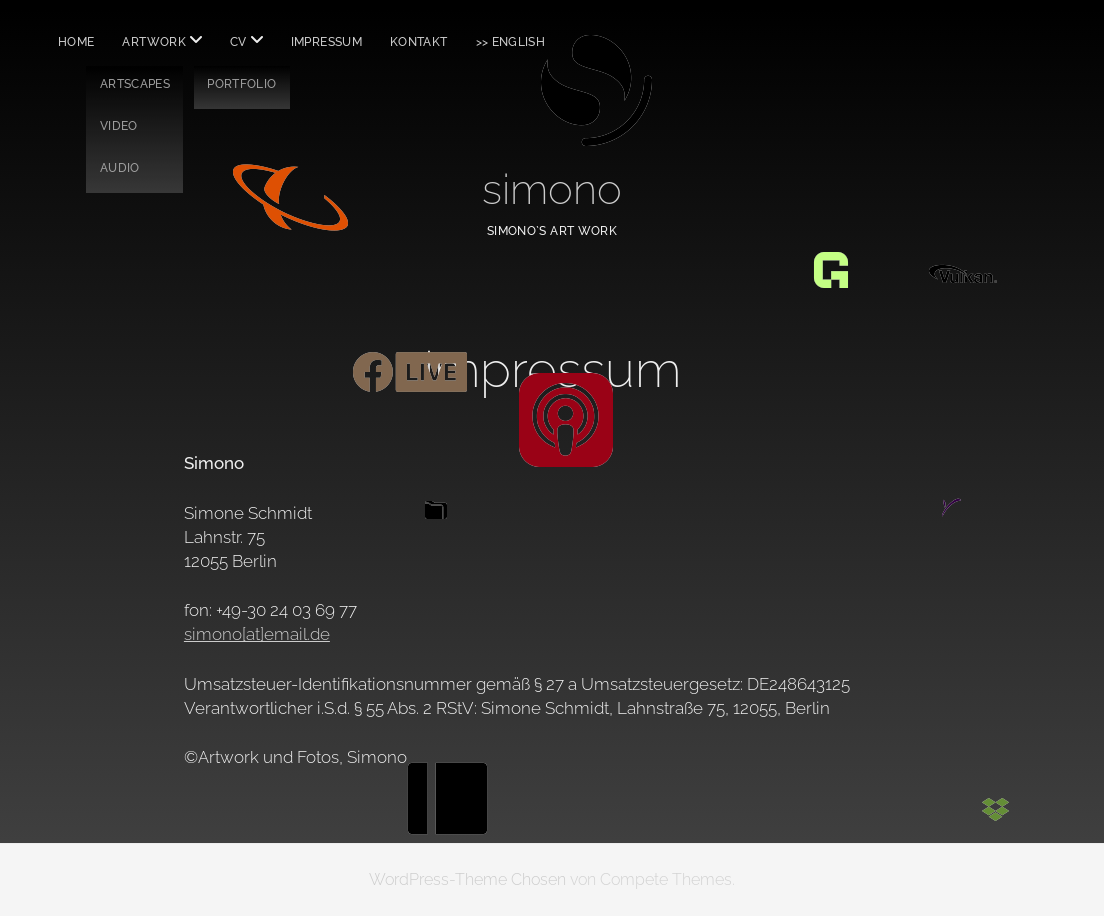  I want to click on open apple podcasts app, so click(566, 420).